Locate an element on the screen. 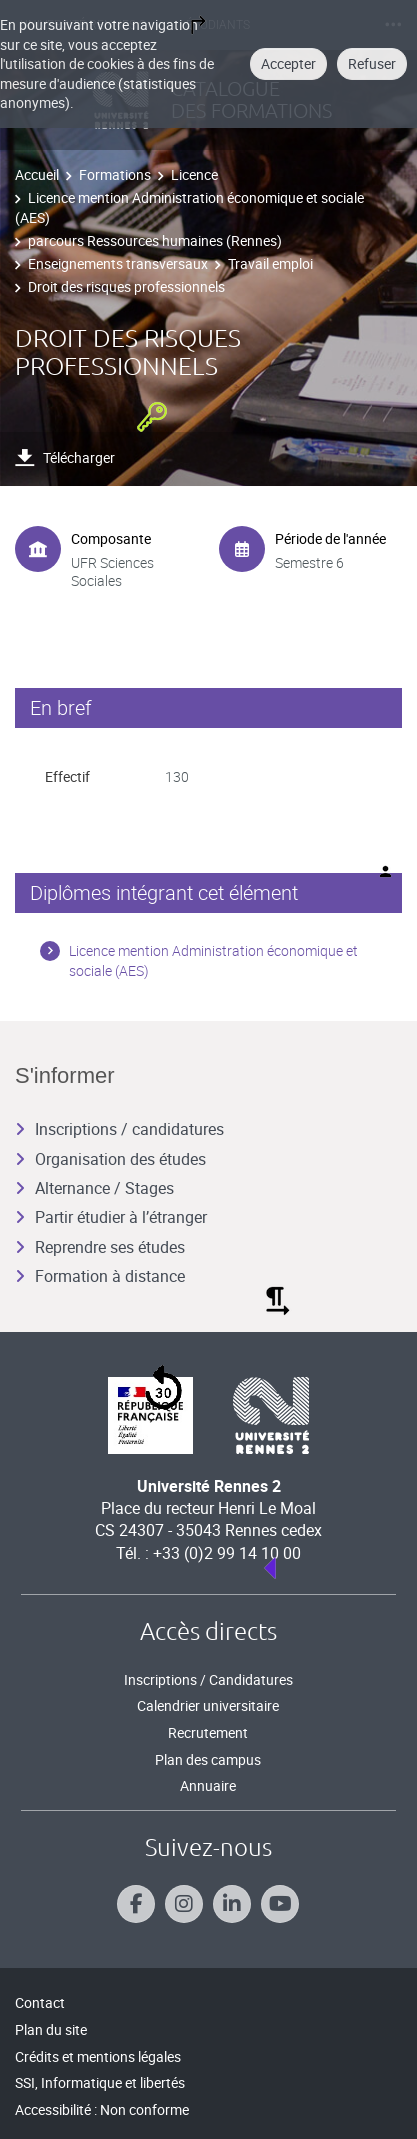 This screenshot has height=2139, width=417. rewind 30 seconds is located at coordinates (163, 1388).